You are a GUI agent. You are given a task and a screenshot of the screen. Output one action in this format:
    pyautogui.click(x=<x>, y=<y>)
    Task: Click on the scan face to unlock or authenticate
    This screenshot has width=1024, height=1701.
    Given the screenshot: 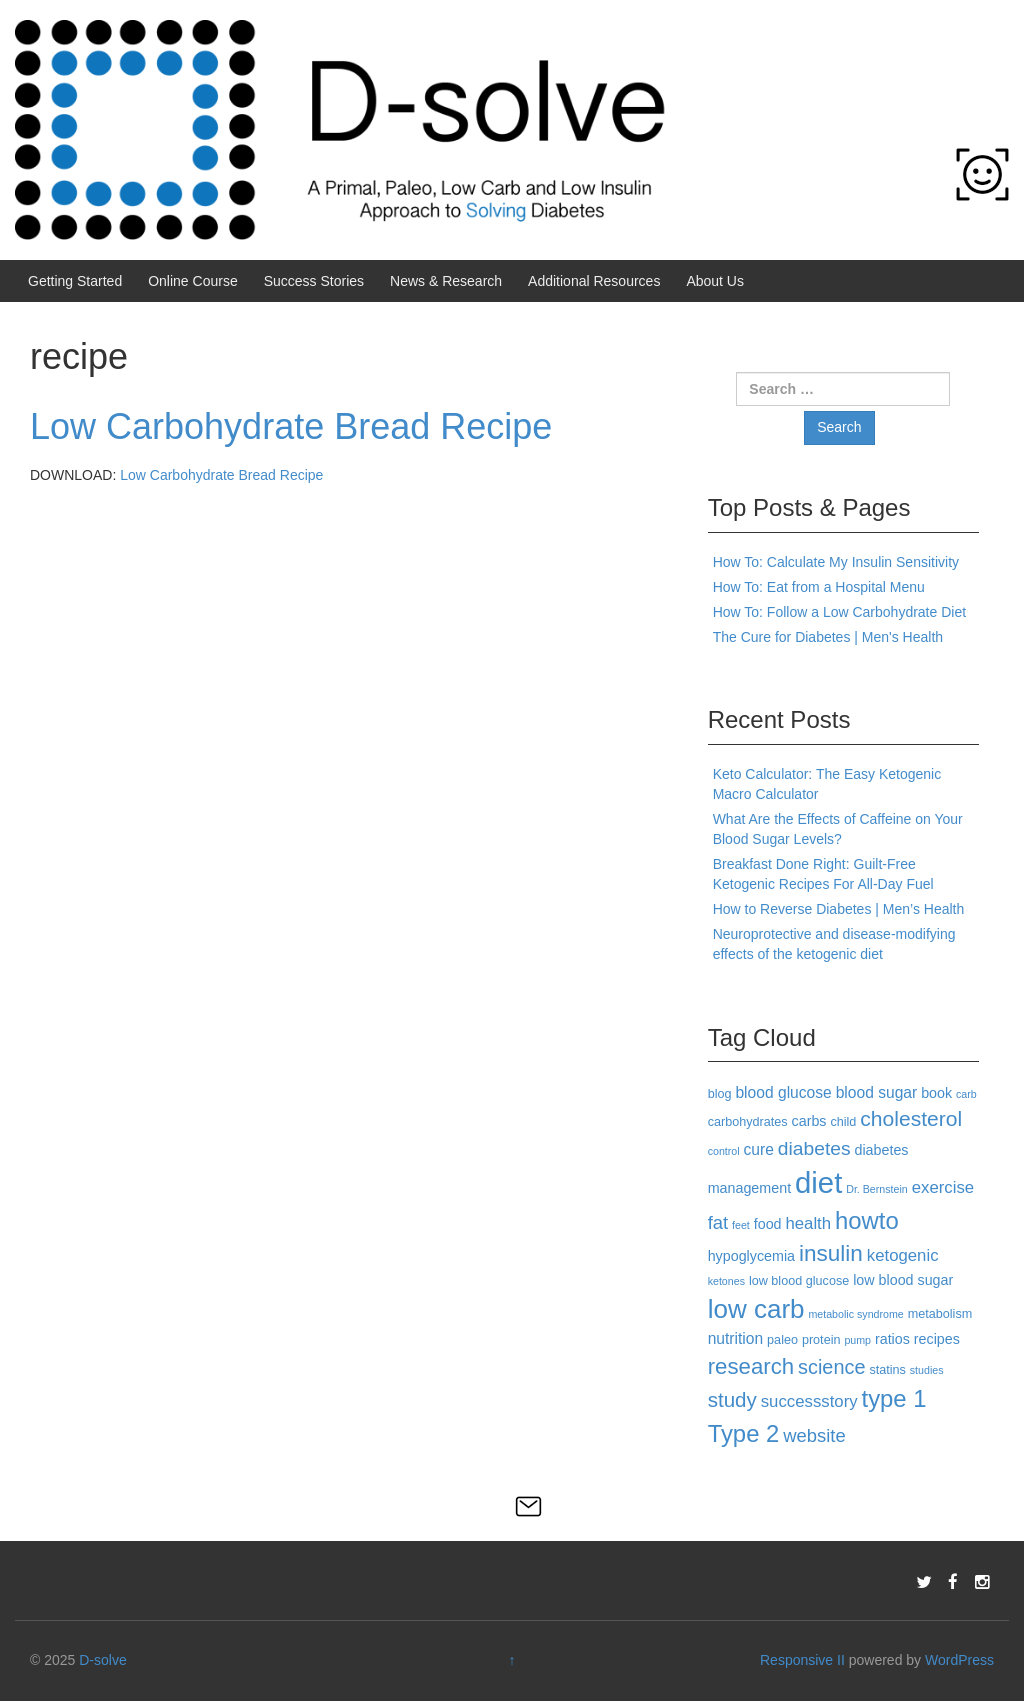 What is the action you would take?
    pyautogui.click(x=982, y=174)
    